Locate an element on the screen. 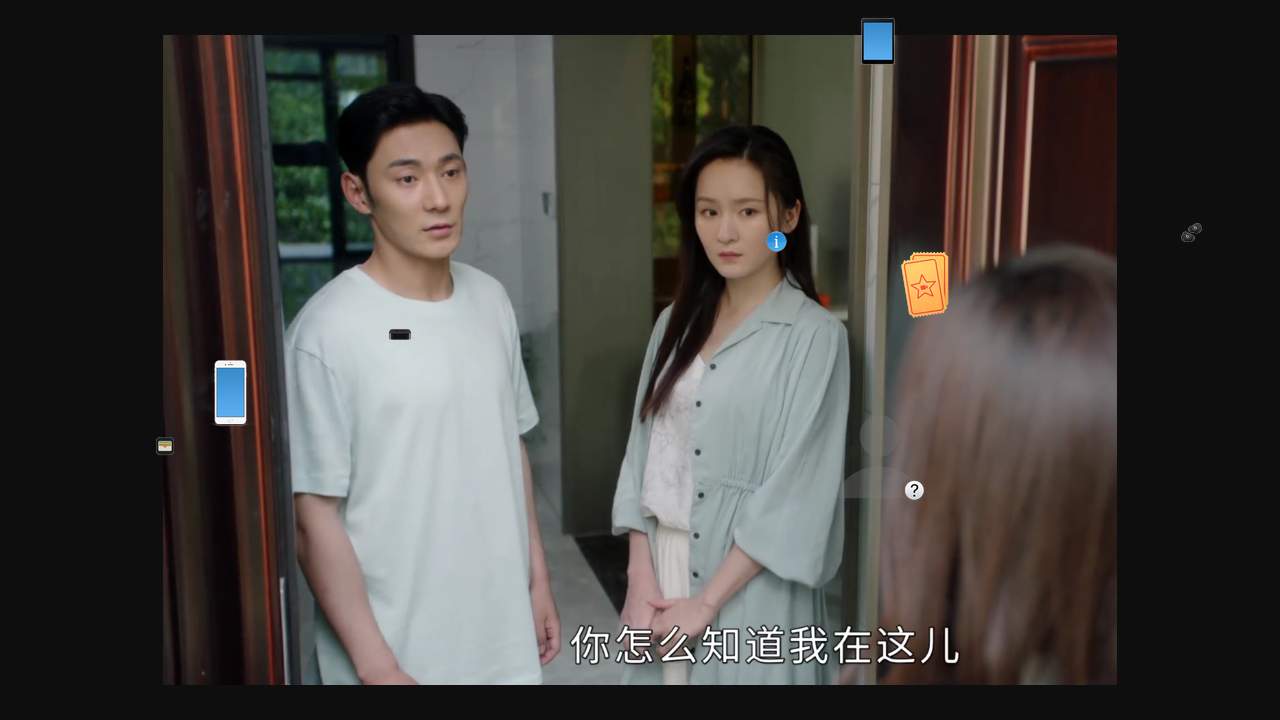 The height and width of the screenshot is (720, 1280). beats wireless earbuds device icon is located at coordinates (1191, 232).